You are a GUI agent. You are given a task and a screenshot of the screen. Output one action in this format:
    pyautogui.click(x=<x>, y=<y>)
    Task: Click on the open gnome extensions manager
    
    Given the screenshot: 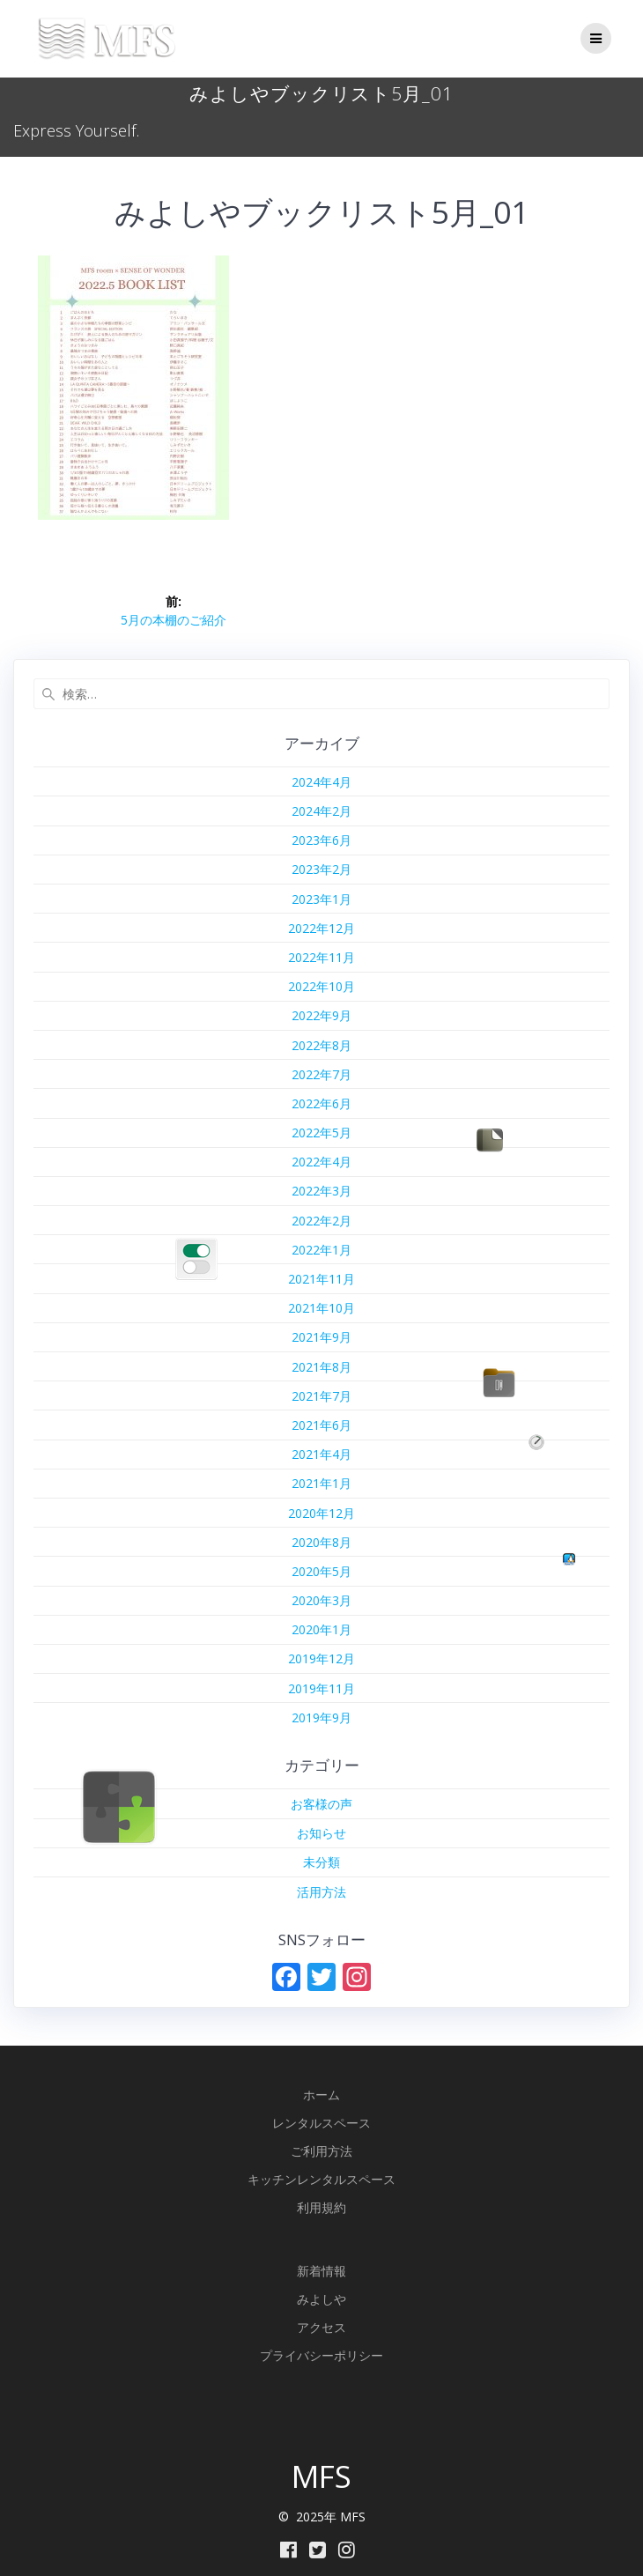 What is the action you would take?
    pyautogui.click(x=119, y=1807)
    